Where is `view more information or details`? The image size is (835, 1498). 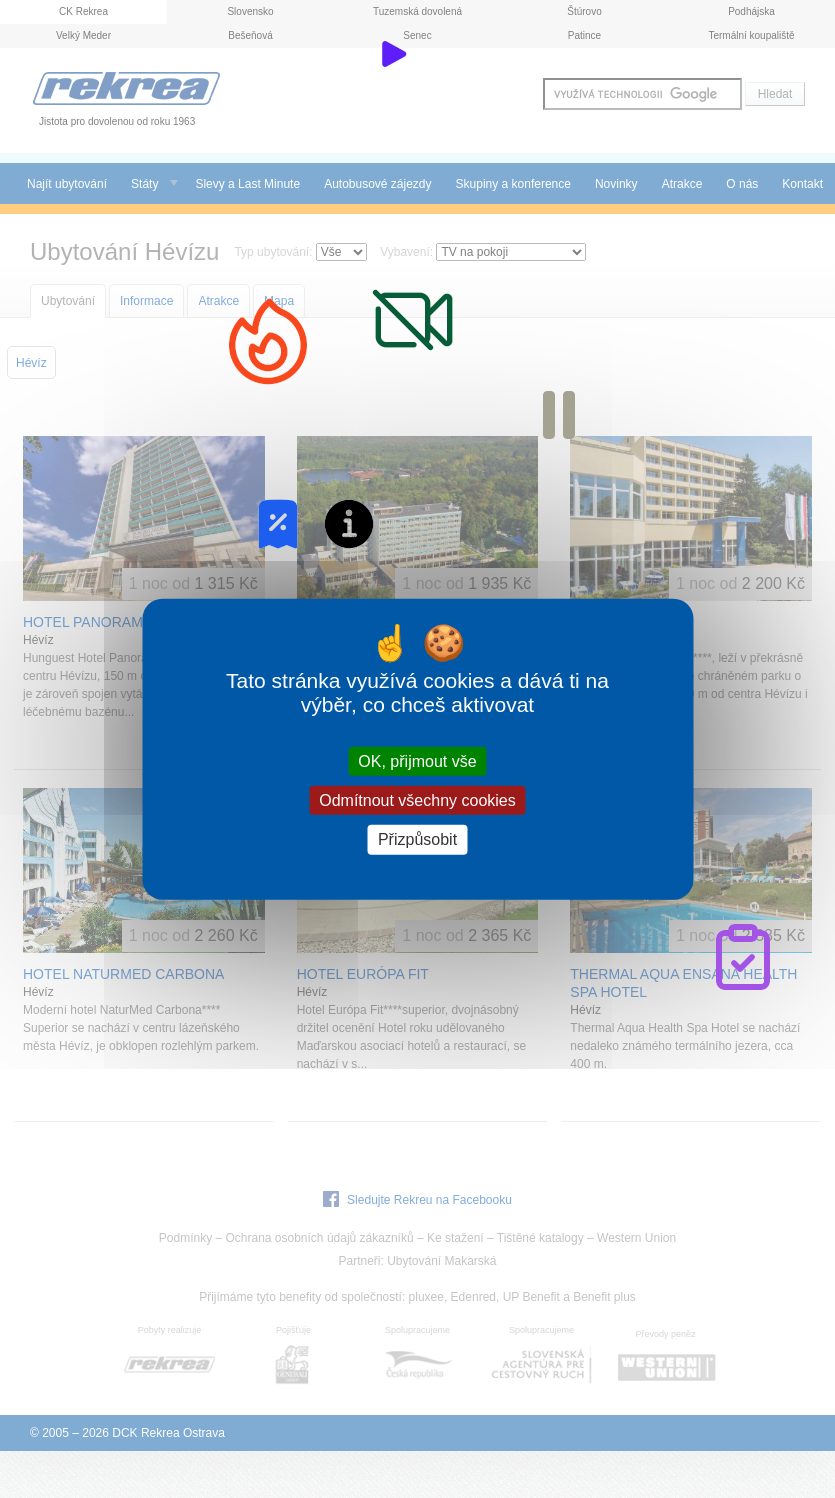 view more information or details is located at coordinates (349, 524).